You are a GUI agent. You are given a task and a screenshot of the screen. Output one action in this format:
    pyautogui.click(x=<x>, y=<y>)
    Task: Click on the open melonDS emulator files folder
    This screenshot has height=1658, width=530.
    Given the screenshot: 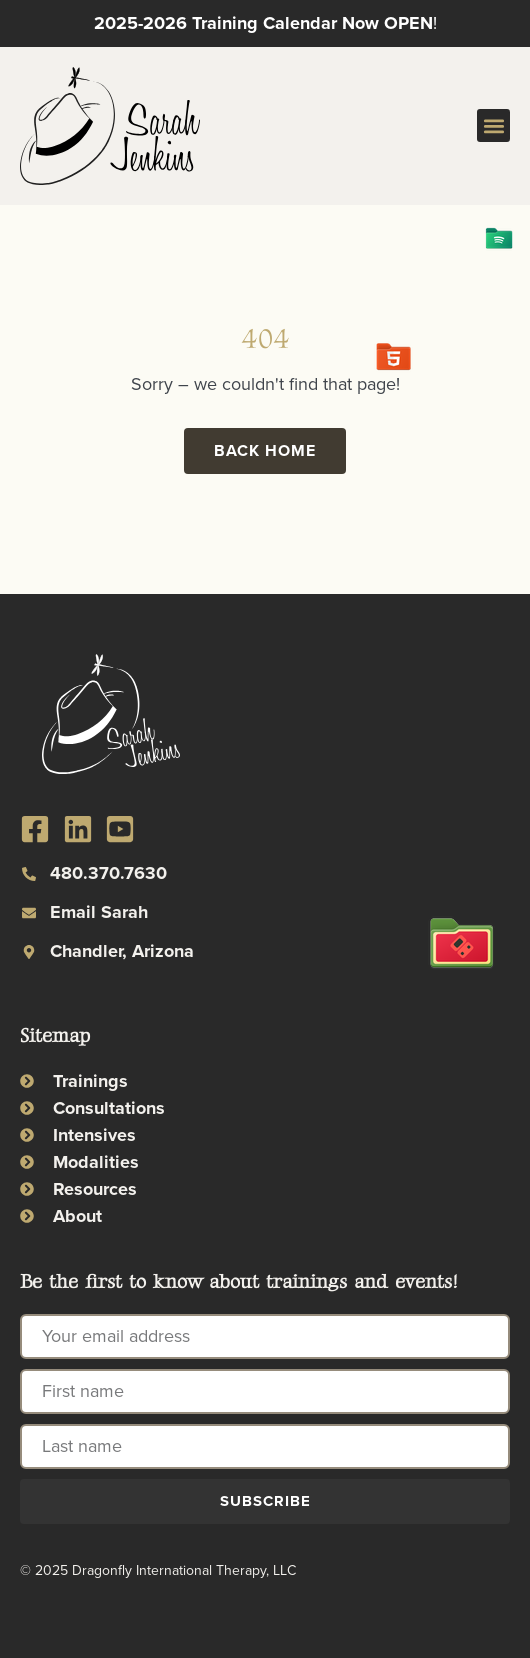 What is the action you would take?
    pyautogui.click(x=461, y=944)
    